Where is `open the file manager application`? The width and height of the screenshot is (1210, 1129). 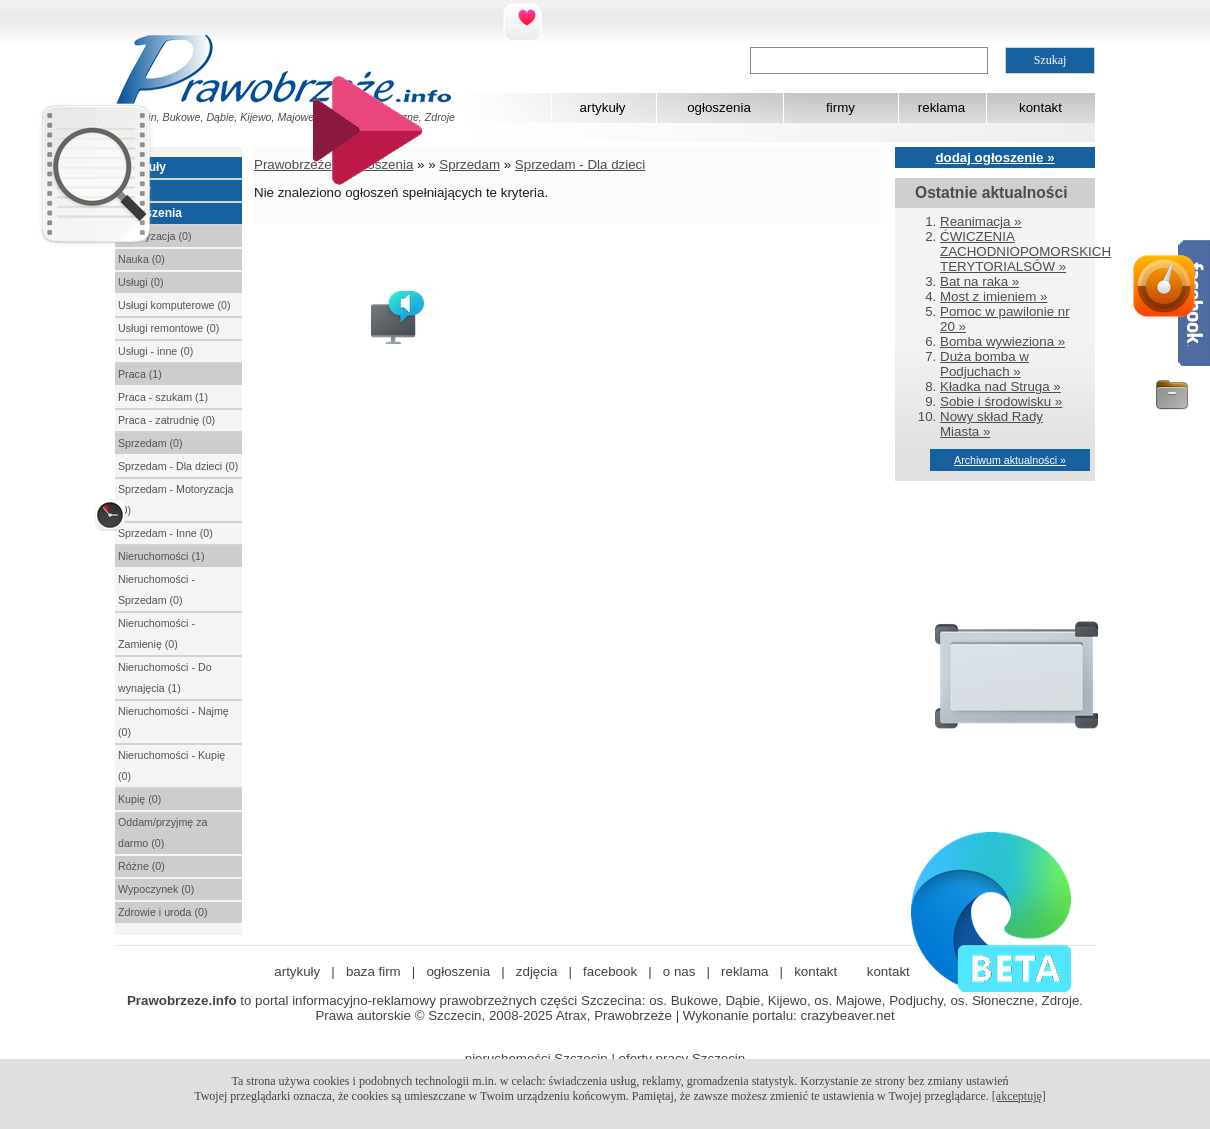 open the file manager application is located at coordinates (1172, 394).